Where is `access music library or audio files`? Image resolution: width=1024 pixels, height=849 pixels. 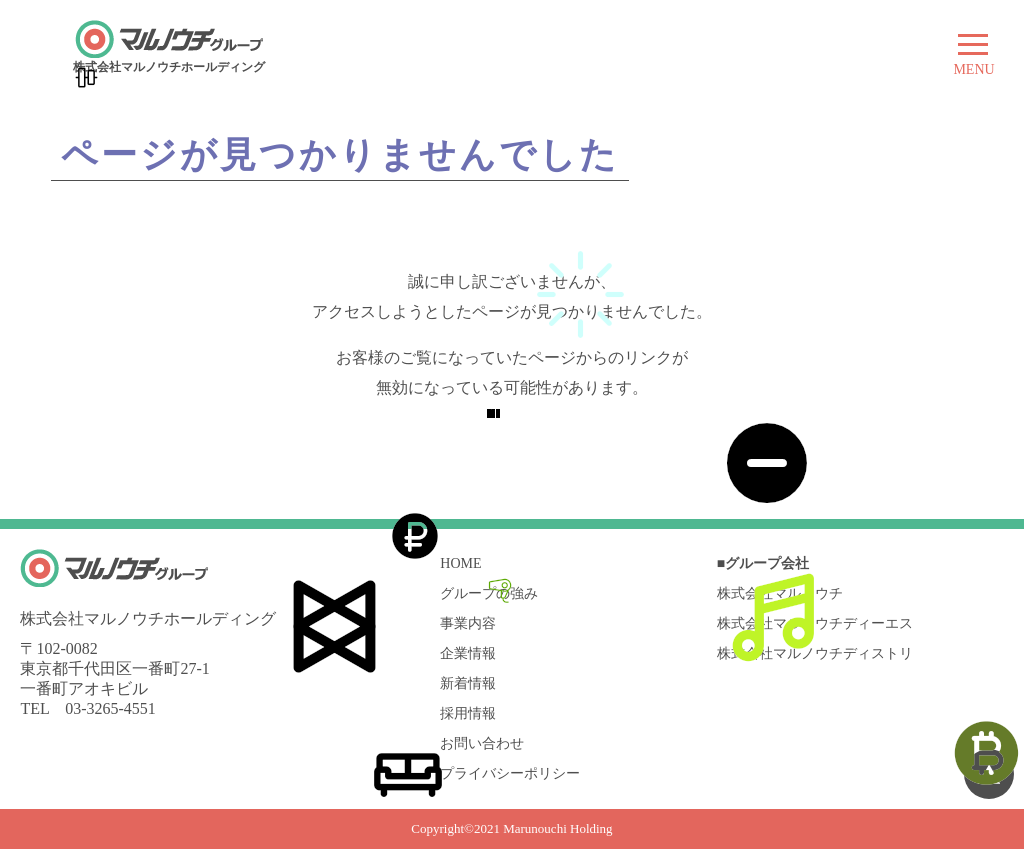 access music library or audio files is located at coordinates (778, 619).